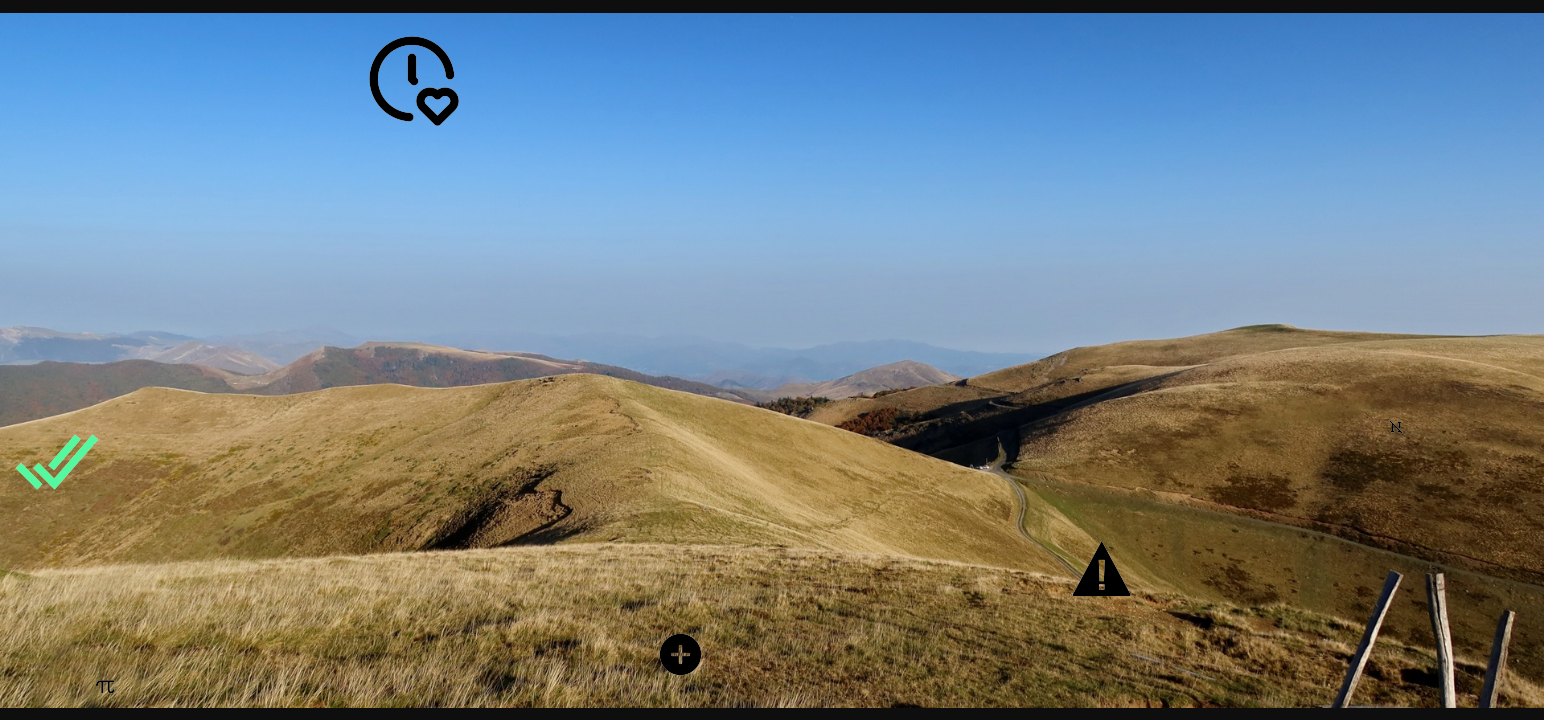  What do you see at coordinates (105, 686) in the screenshot?
I see `access mathematical or scientific calculator functions` at bounding box center [105, 686].